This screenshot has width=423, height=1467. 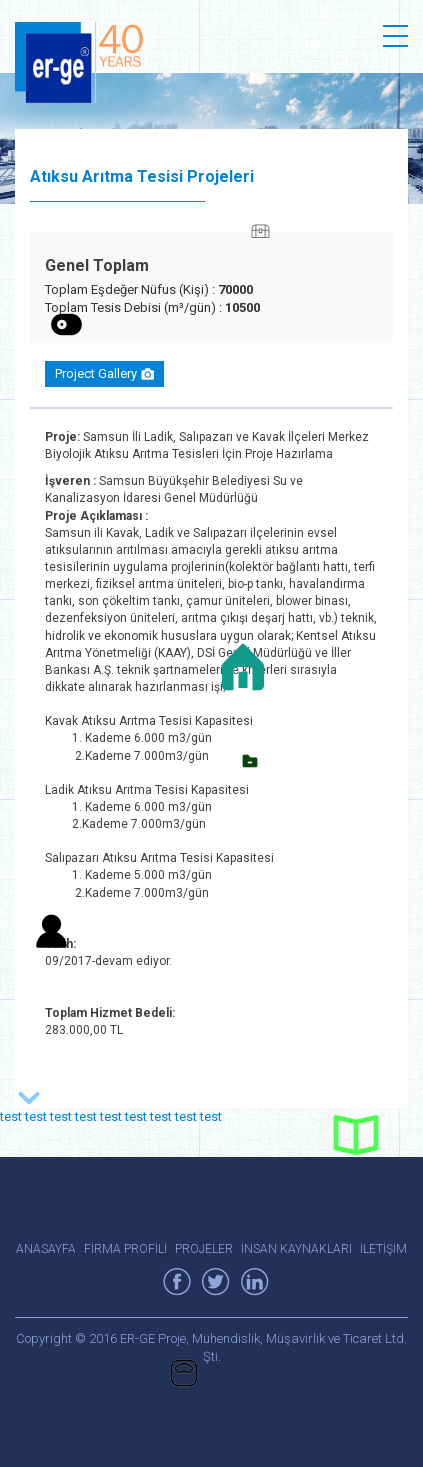 I want to click on expand a dropdown menu or section, so click(x=29, y=1097).